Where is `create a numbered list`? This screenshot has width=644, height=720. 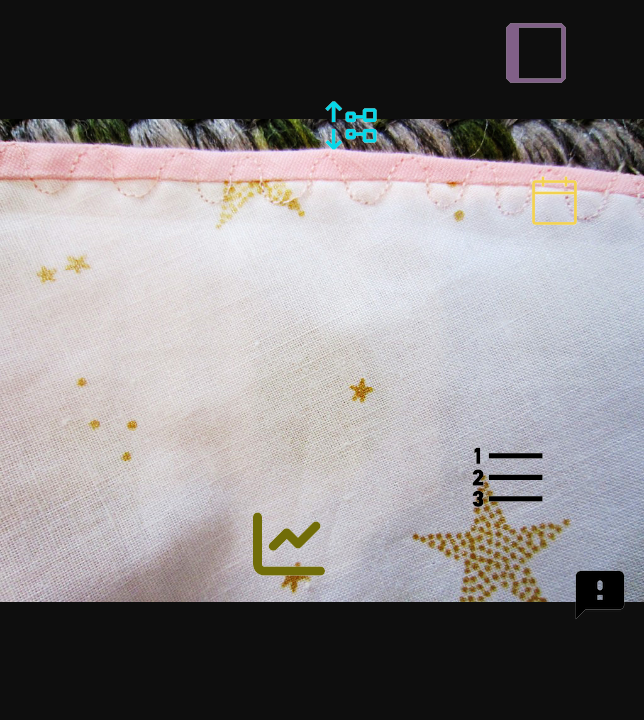 create a numbered list is located at coordinates (505, 480).